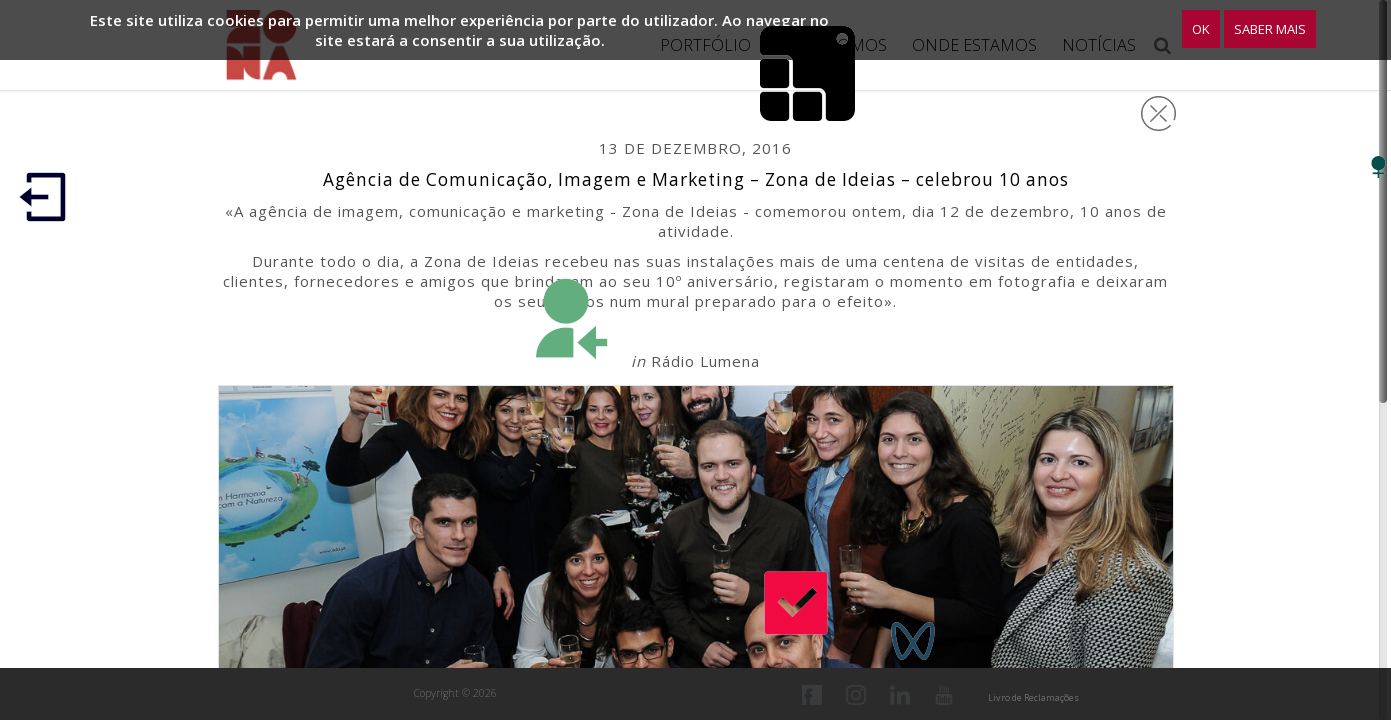  I want to click on indicates female or women's option, so click(1378, 166).